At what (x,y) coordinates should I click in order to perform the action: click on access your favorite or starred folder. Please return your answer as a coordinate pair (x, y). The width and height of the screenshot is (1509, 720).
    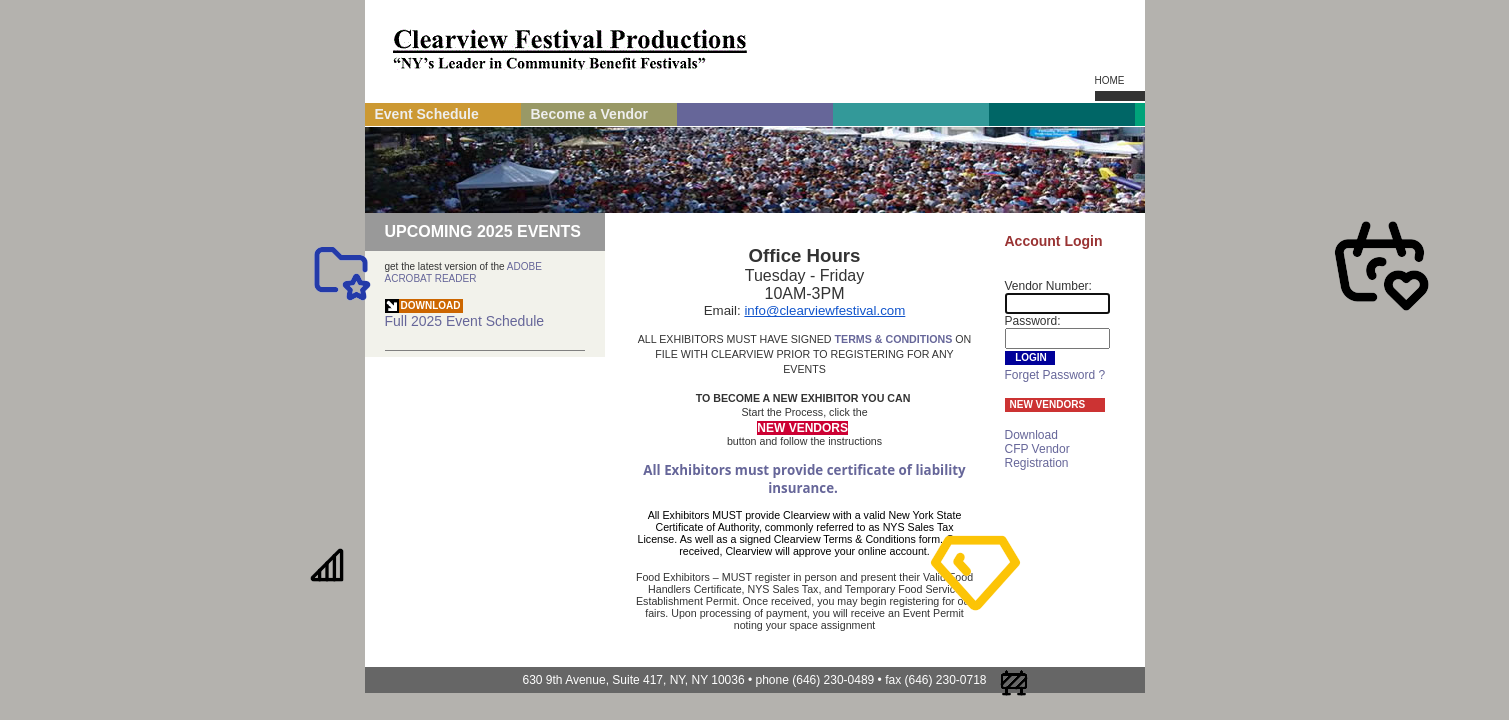
    Looking at the image, I should click on (341, 271).